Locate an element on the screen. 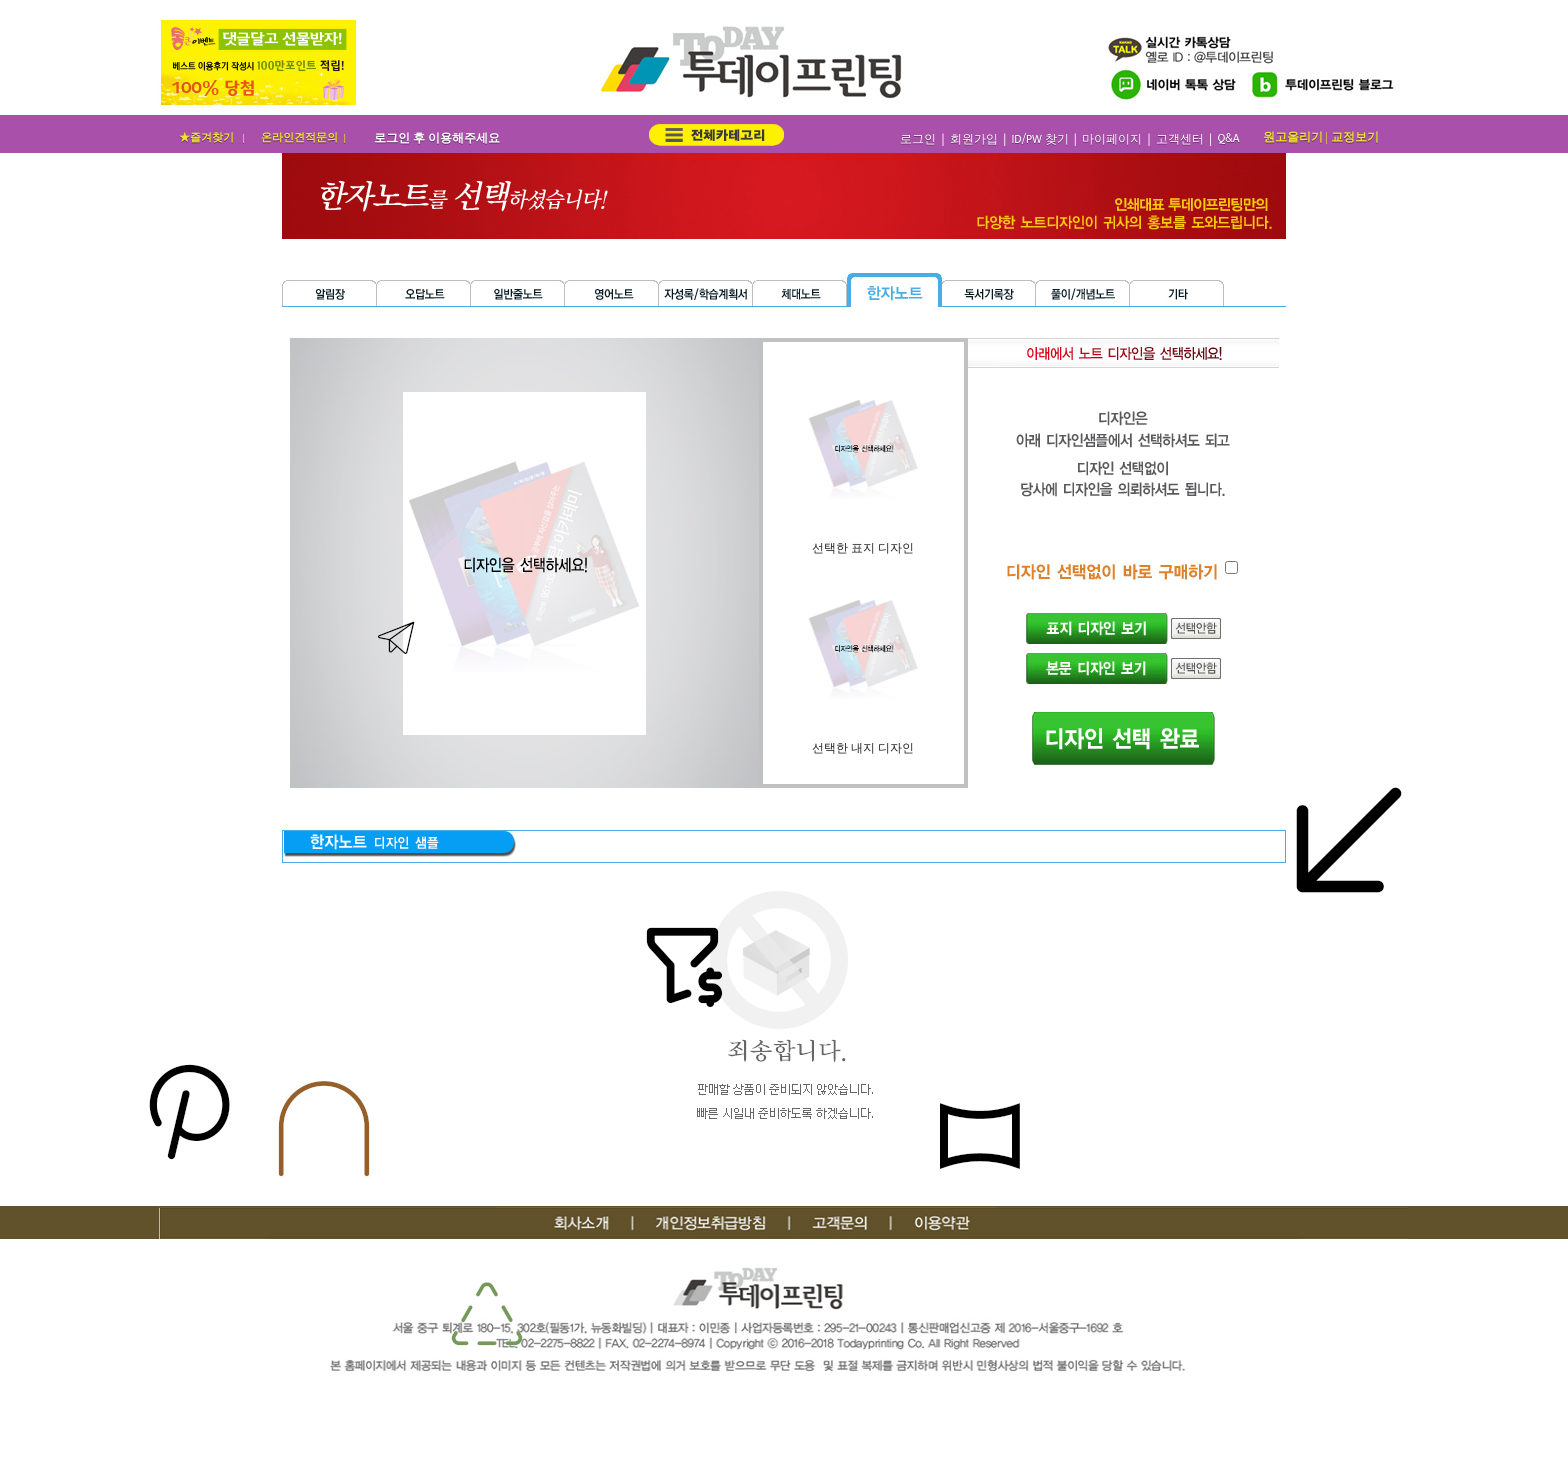 The height and width of the screenshot is (1470, 1568). filter results by price or cost is located at coordinates (682, 963).